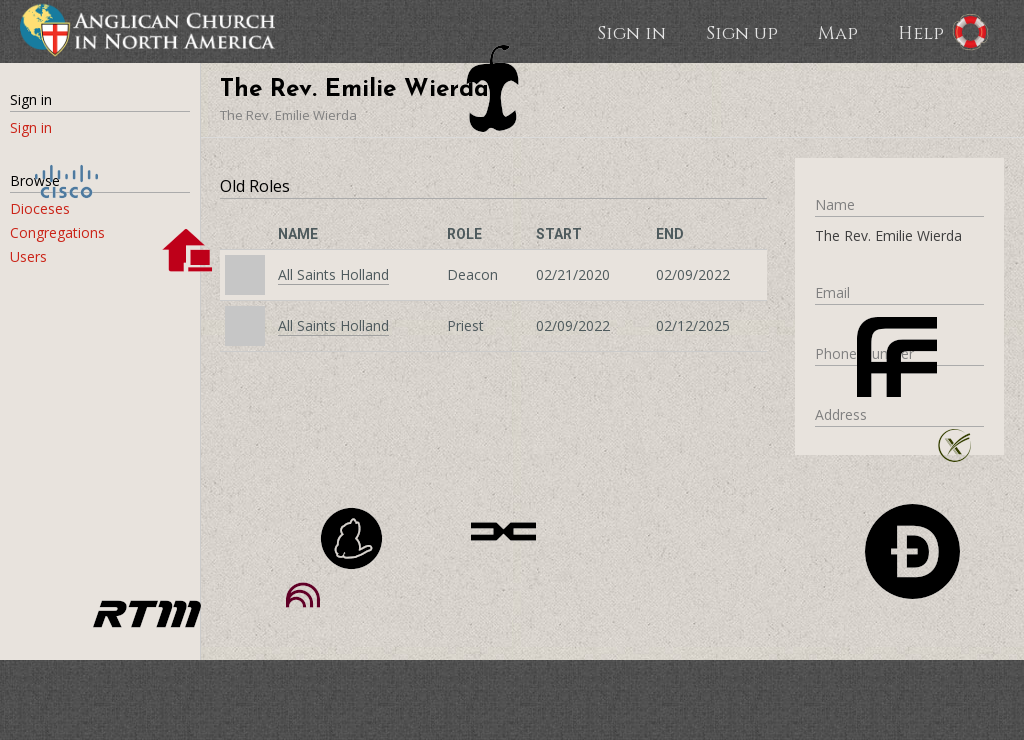 The height and width of the screenshot is (740, 1024). Describe the element at coordinates (66, 181) in the screenshot. I see `Cisco company logo` at that location.